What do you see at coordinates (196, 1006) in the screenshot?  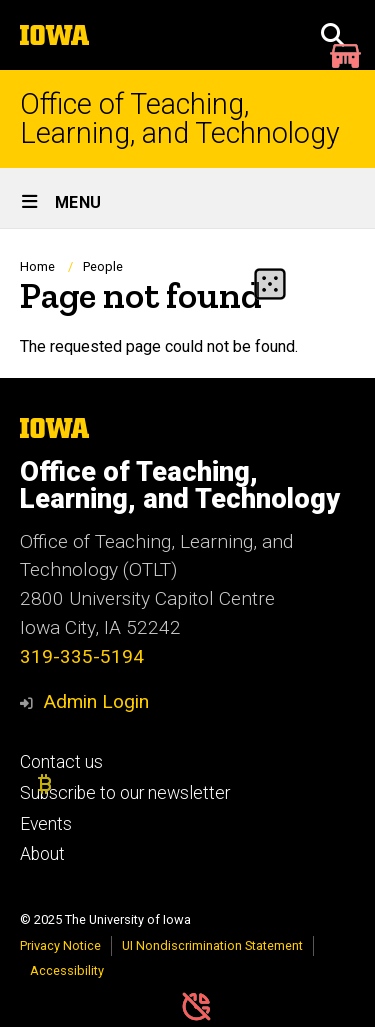 I see `disable pie chart visualization` at bounding box center [196, 1006].